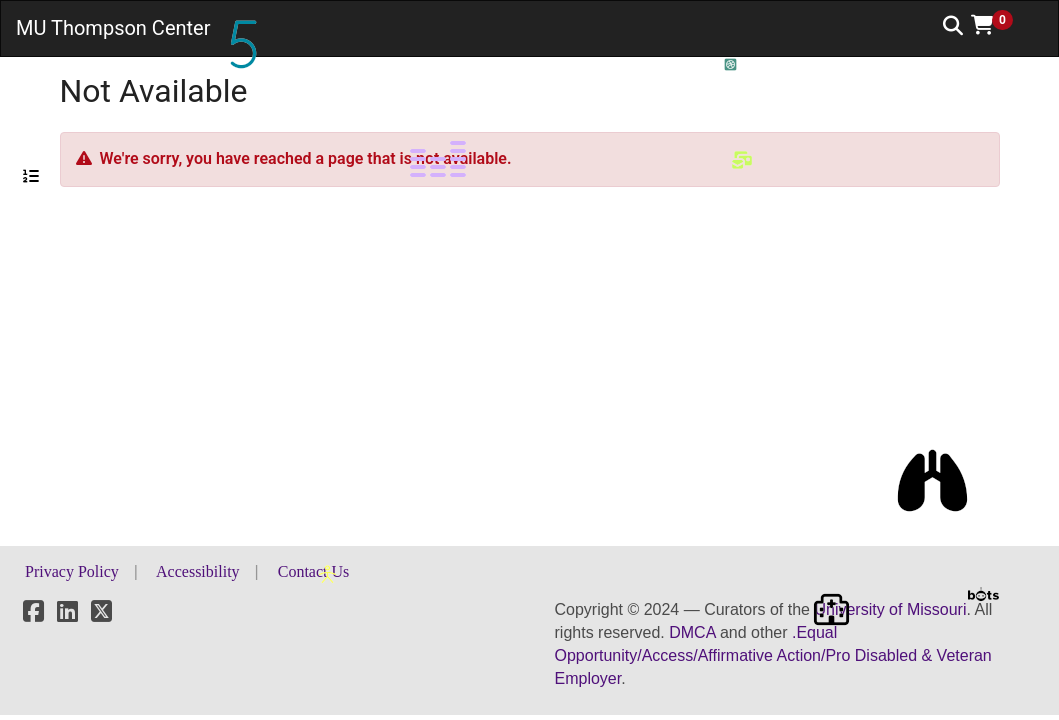 Image resolution: width=1059 pixels, height=720 pixels. I want to click on view nearby hospitals or medical facilities, so click(831, 609).